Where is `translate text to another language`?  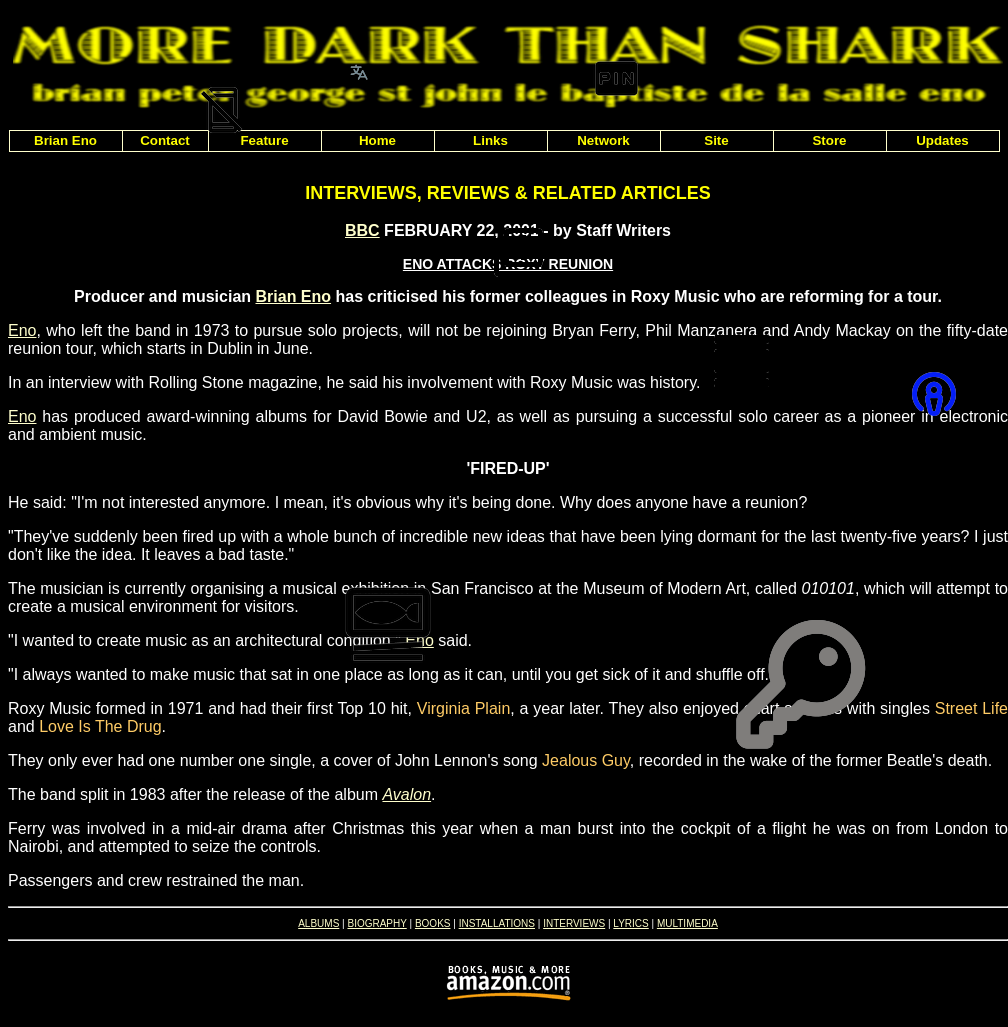
translate text to another language is located at coordinates (358, 72).